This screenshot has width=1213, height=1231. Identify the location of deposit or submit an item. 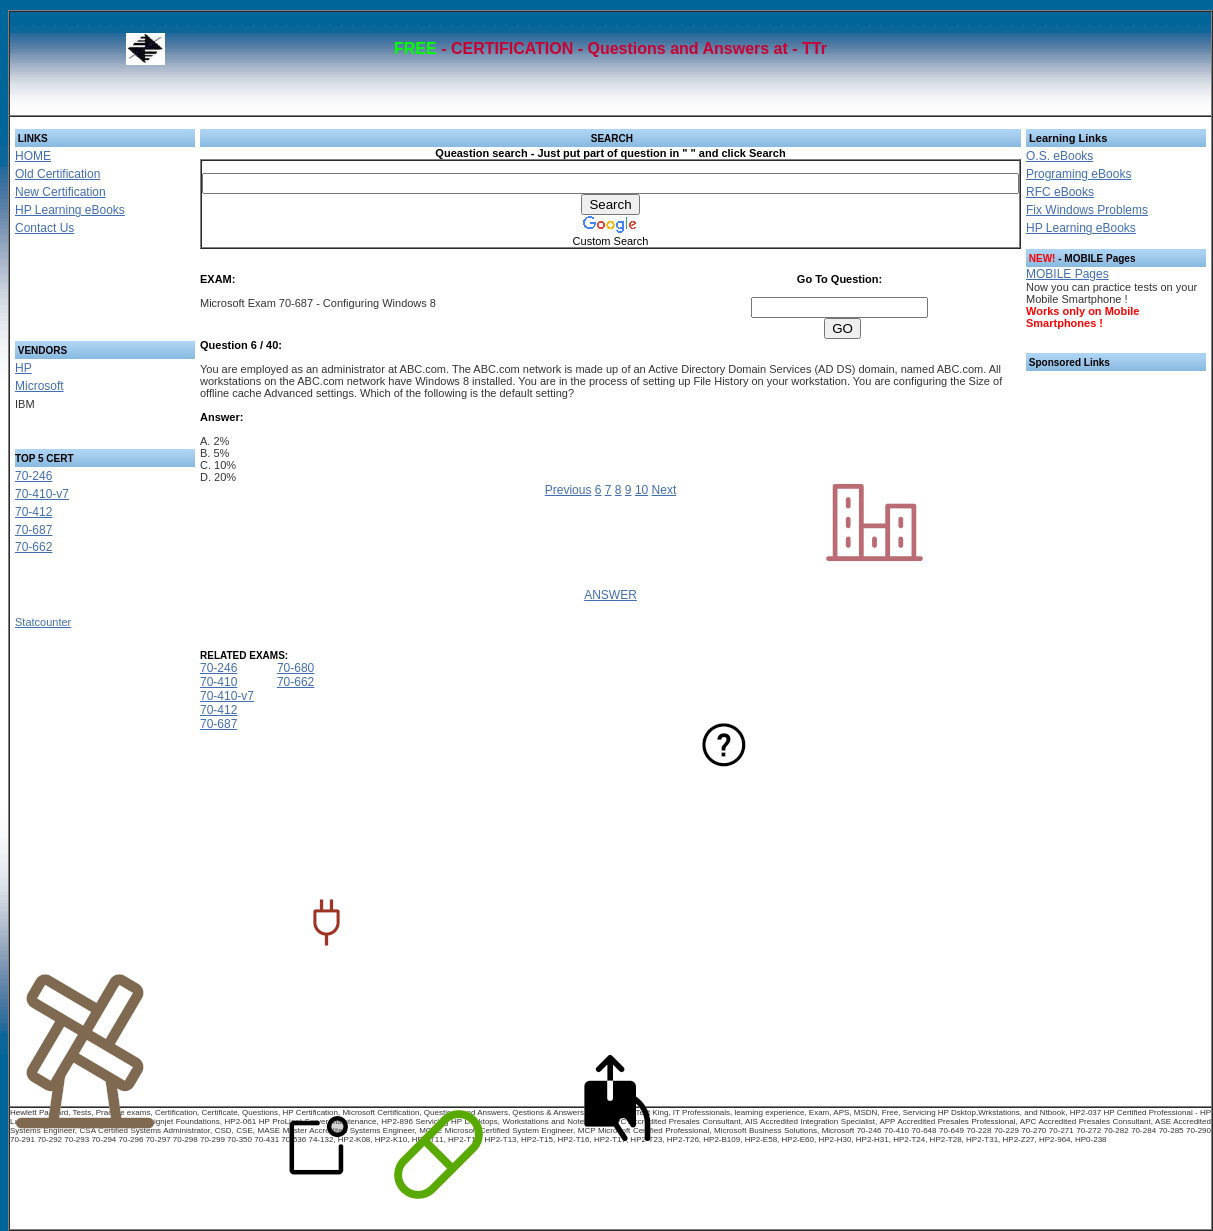
(613, 1098).